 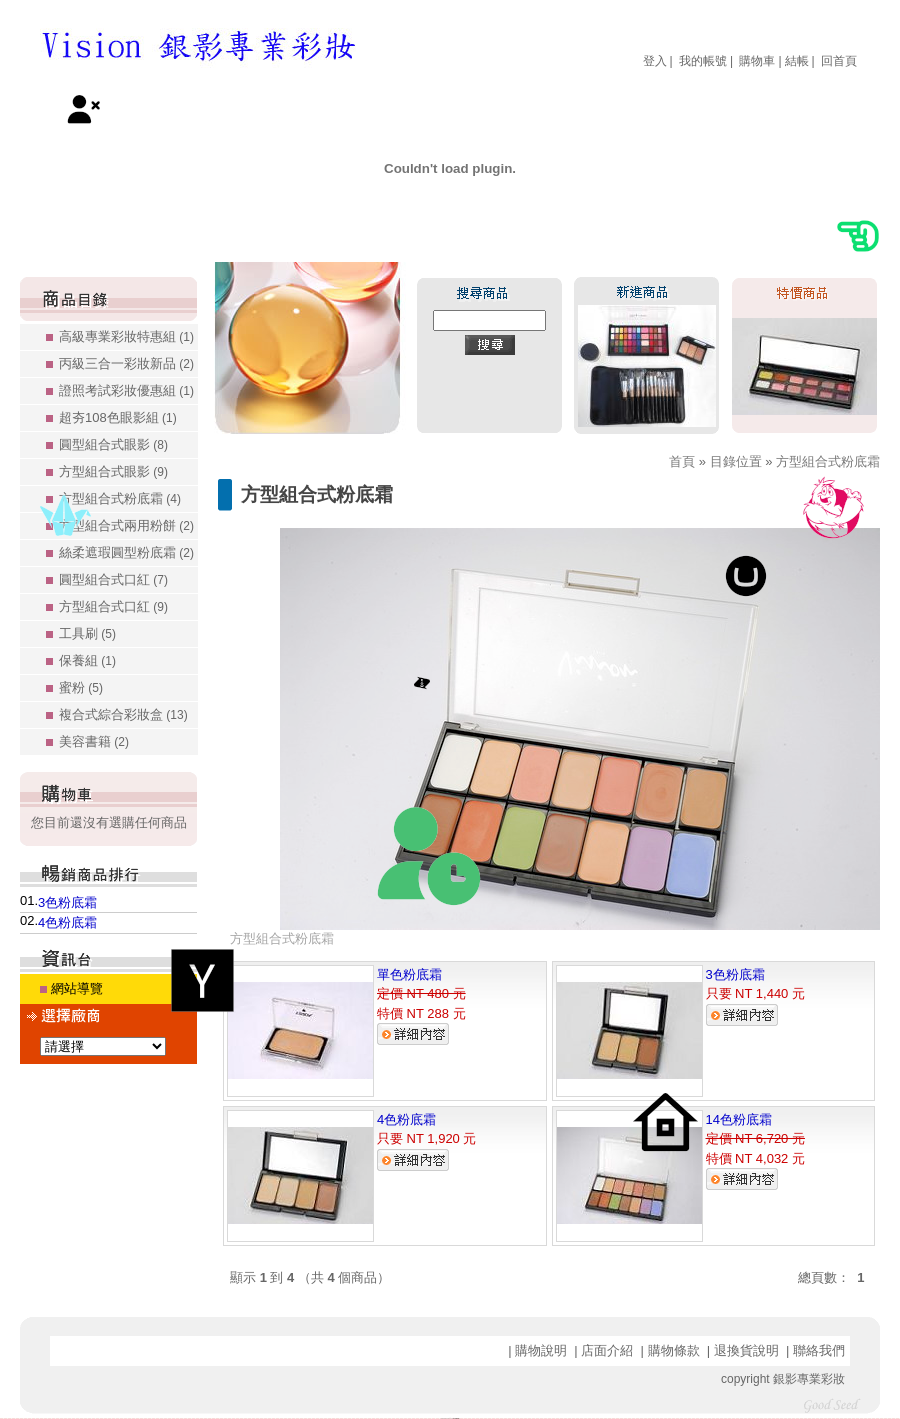 What do you see at coordinates (427, 852) in the screenshot?
I see `view user's activity history or time log` at bounding box center [427, 852].